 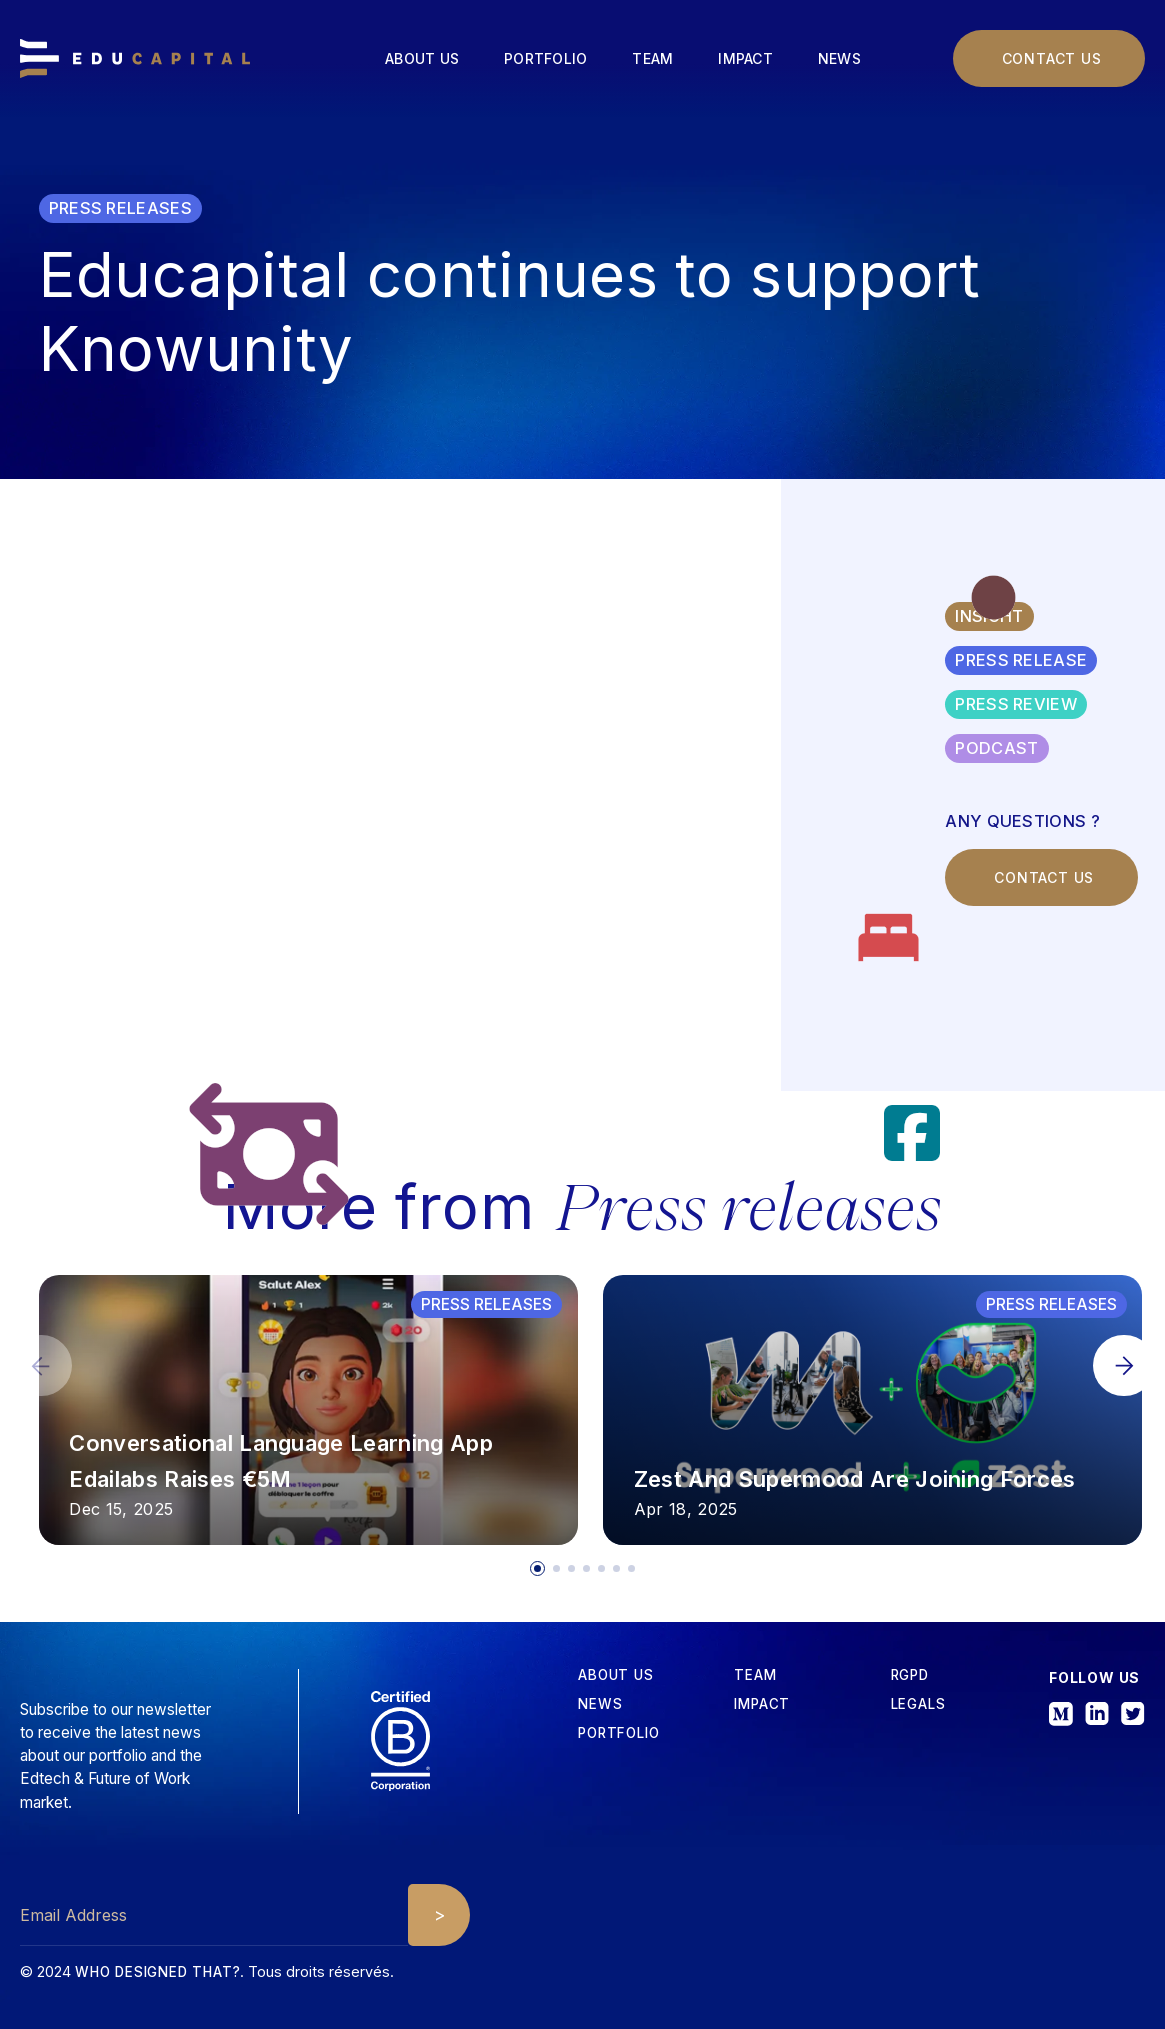 What do you see at coordinates (912, 1133) in the screenshot?
I see `link to facebook profile or page` at bounding box center [912, 1133].